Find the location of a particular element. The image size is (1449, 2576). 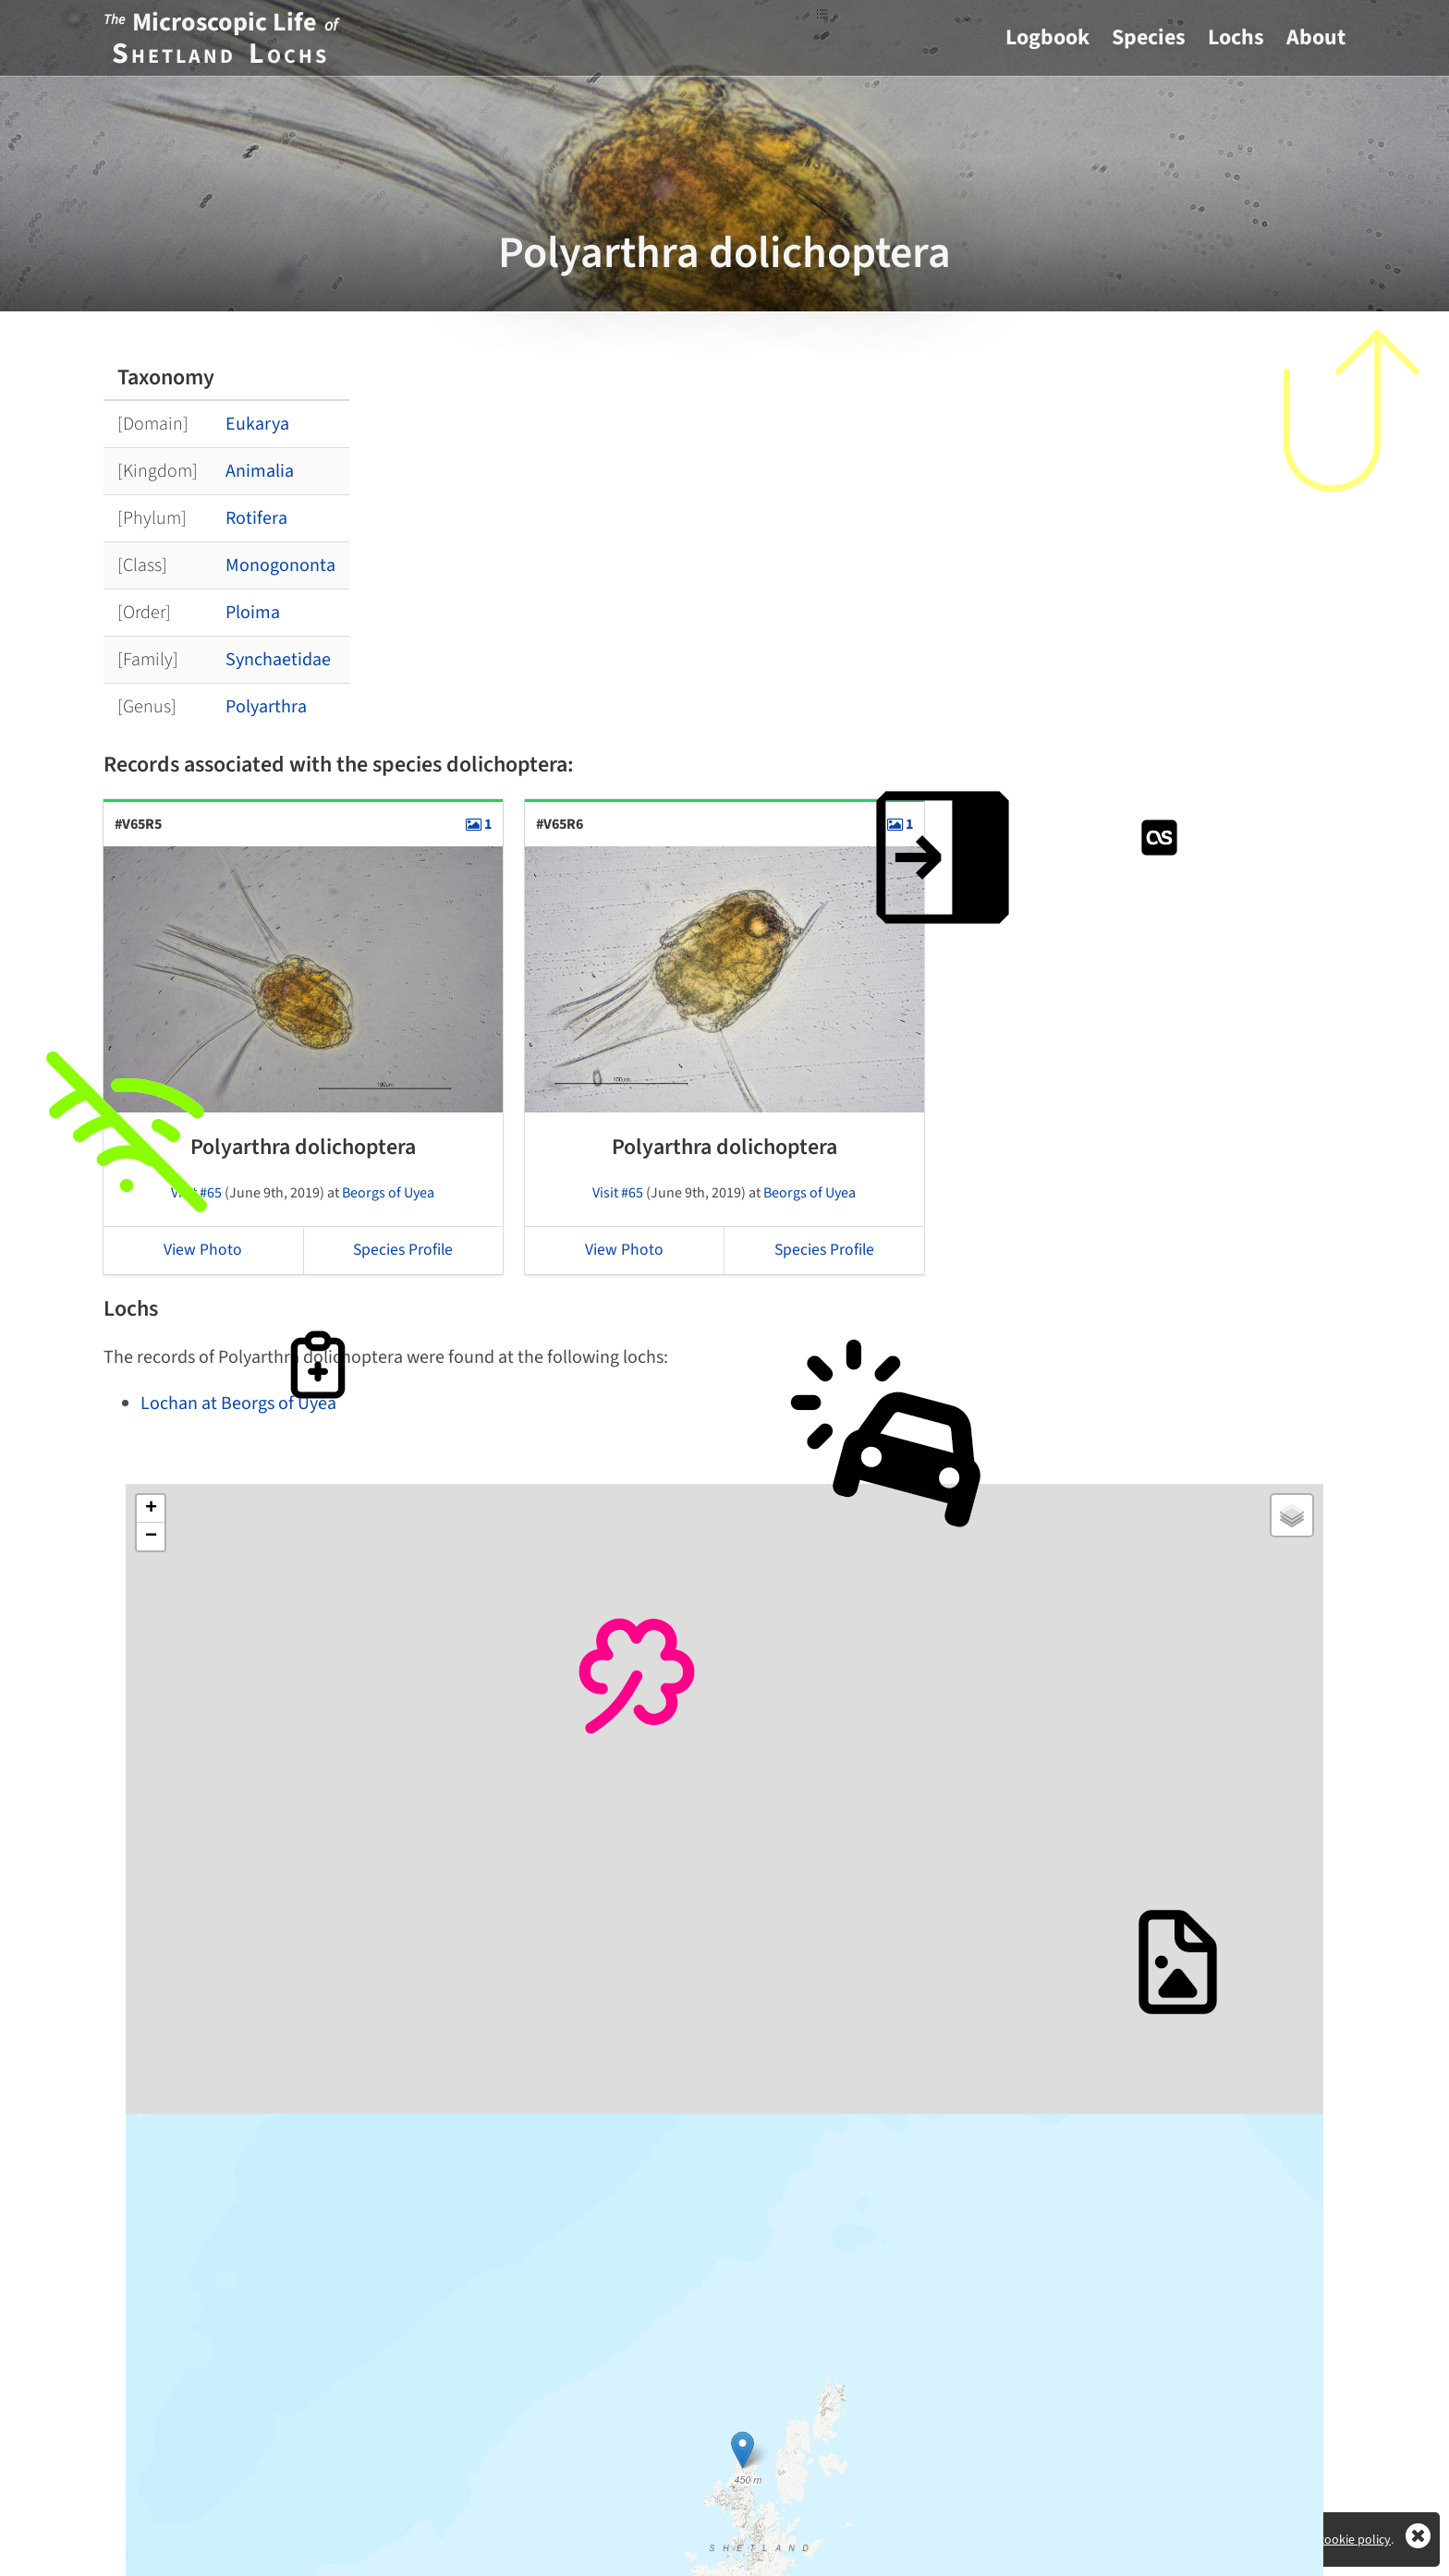

dock panel to the right side of the editor is located at coordinates (943, 857).